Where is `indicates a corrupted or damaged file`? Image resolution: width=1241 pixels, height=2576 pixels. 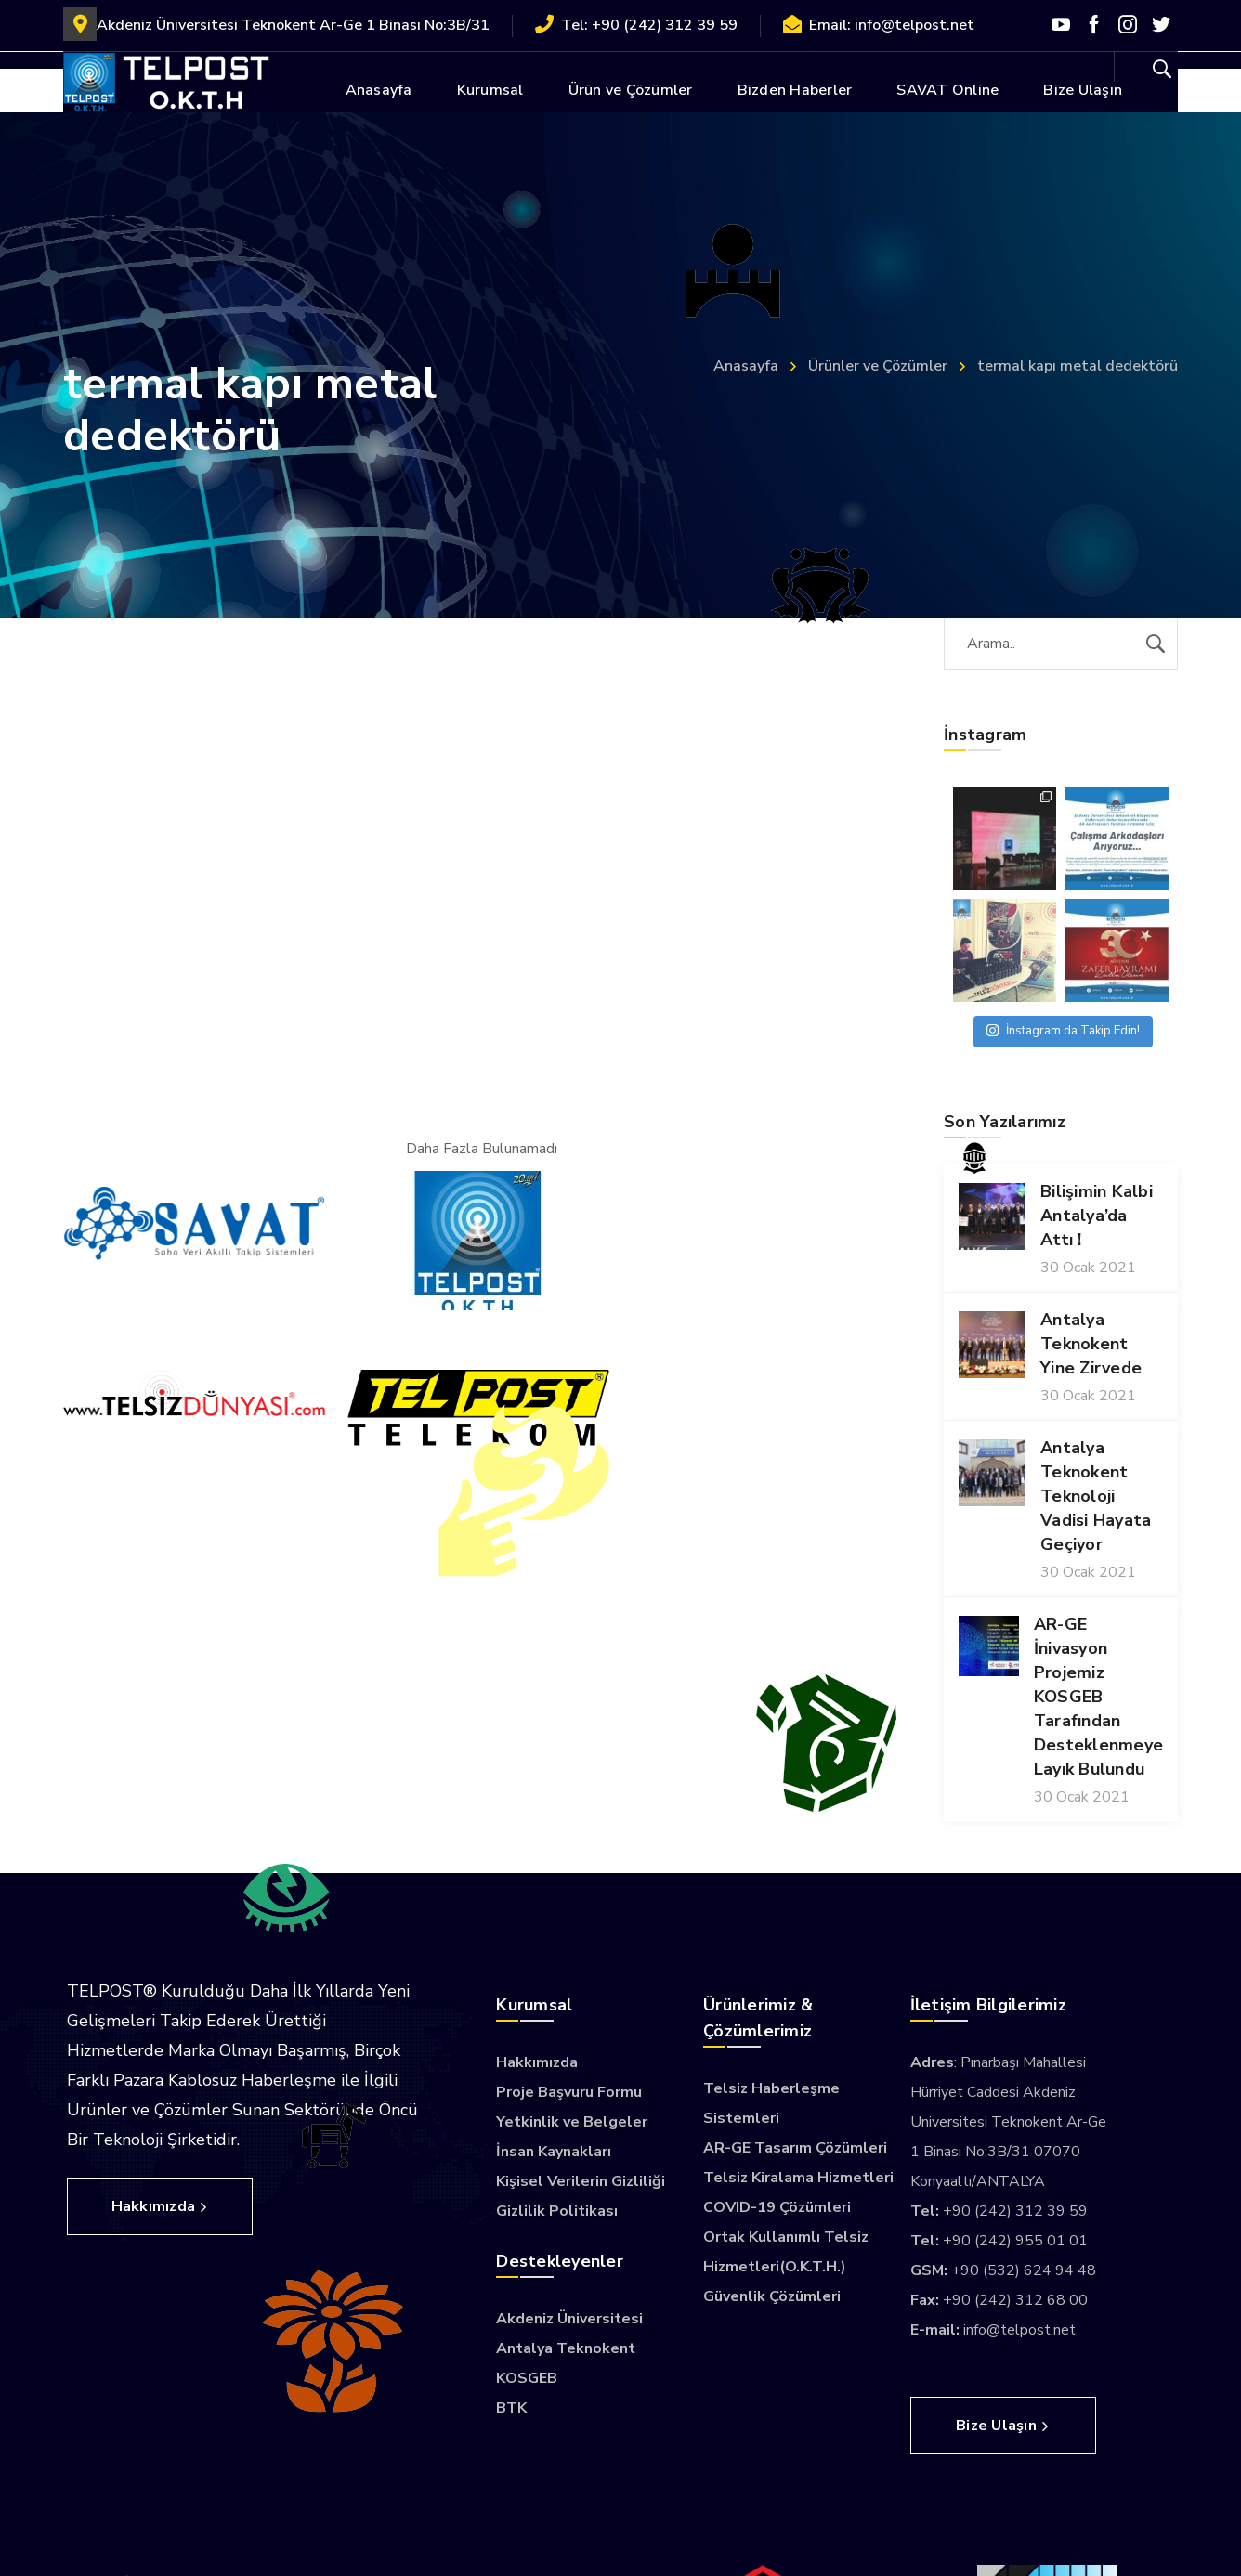 indicates a corrupted or damaged file is located at coordinates (827, 1743).